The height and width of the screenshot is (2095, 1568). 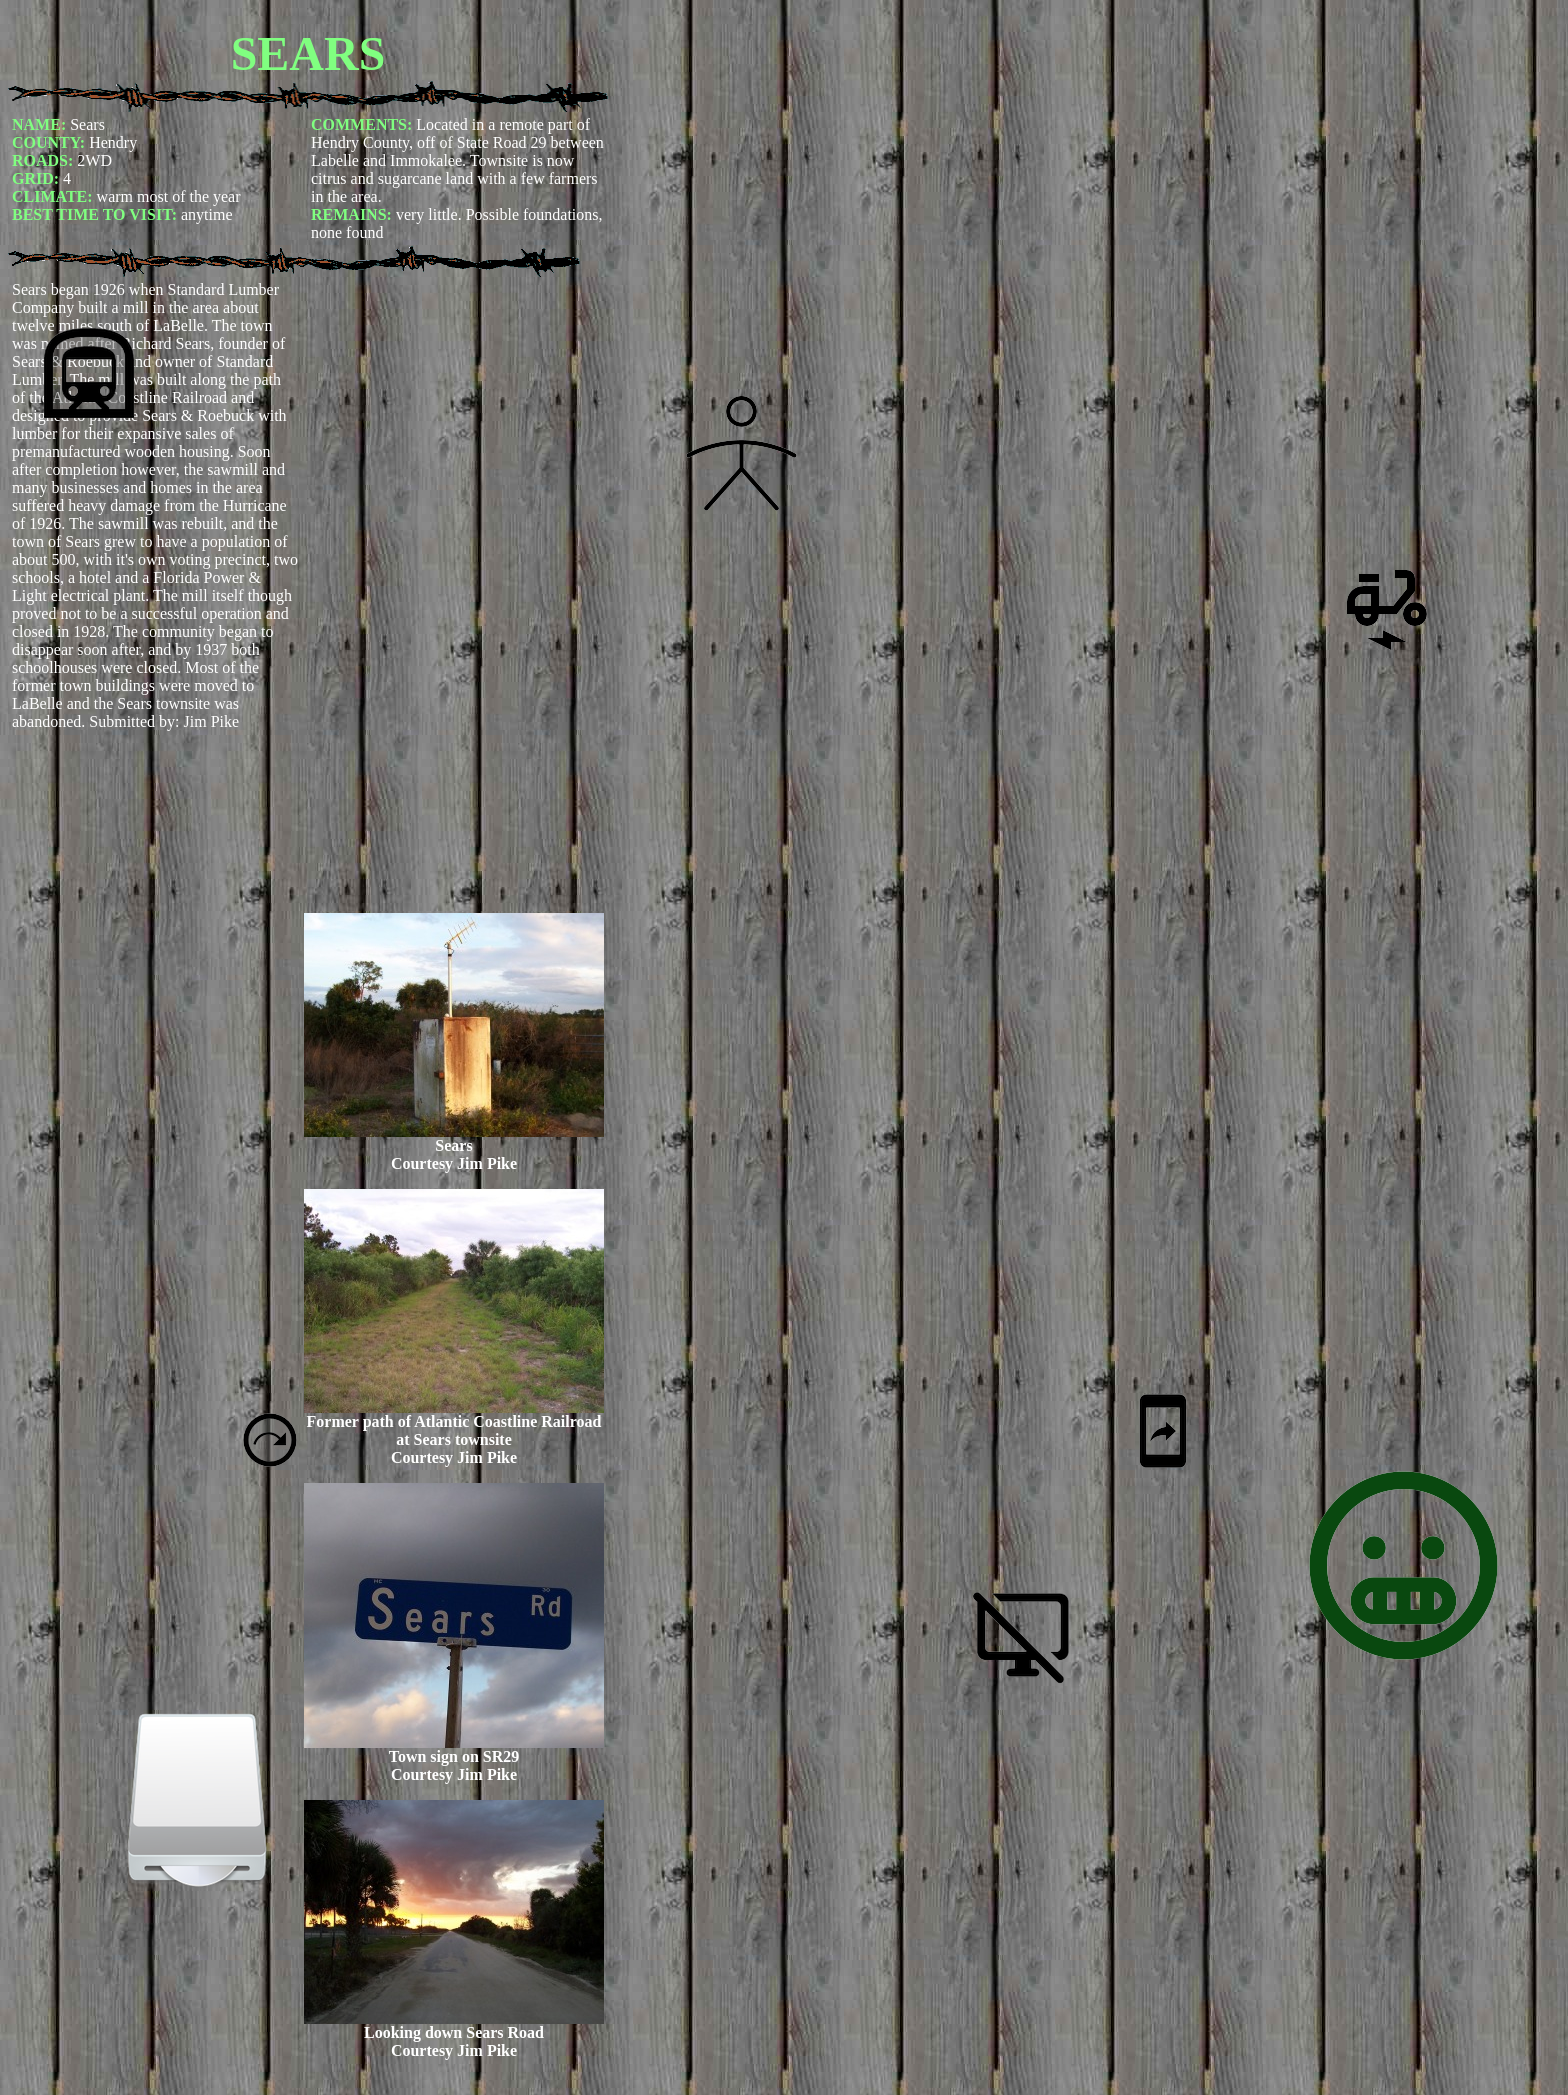 I want to click on skip to the next scheduled item or plan, so click(x=270, y=1440).